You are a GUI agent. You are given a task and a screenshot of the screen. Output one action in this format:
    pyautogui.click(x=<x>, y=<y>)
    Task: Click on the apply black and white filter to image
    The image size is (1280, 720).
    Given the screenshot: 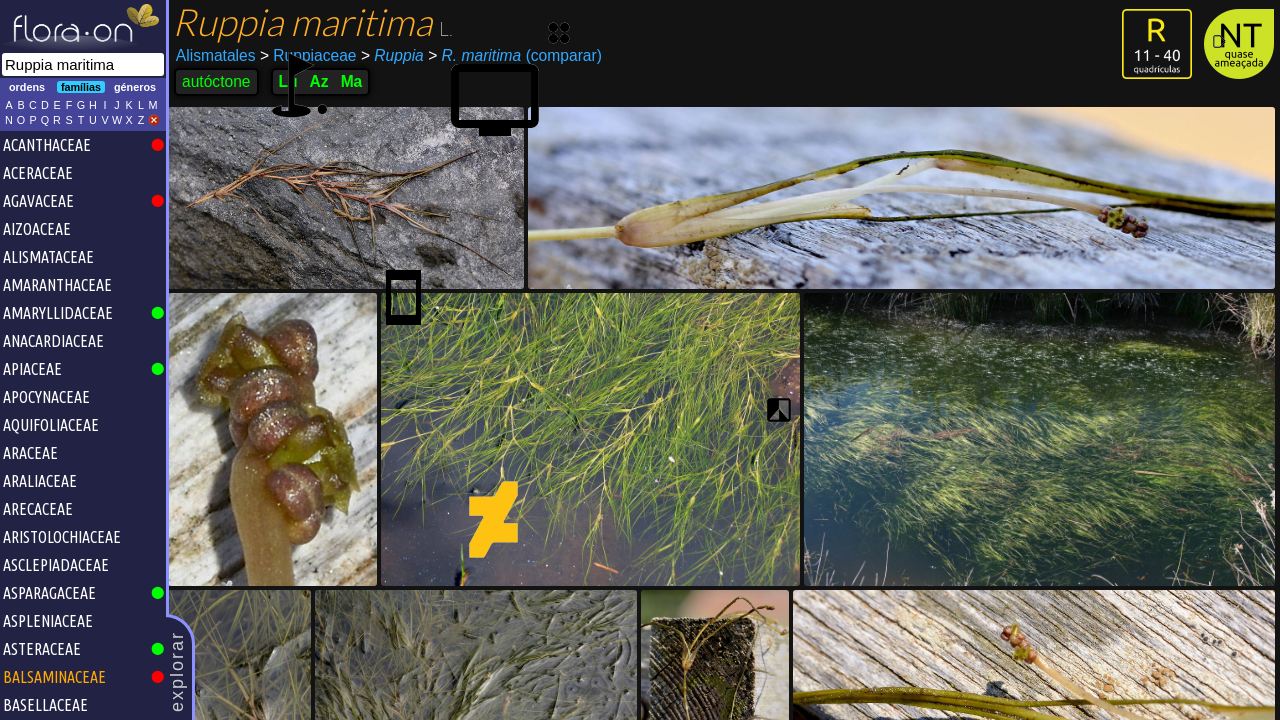 What is the action you would take?
    pyautogui.click(x=779, y=410)
    